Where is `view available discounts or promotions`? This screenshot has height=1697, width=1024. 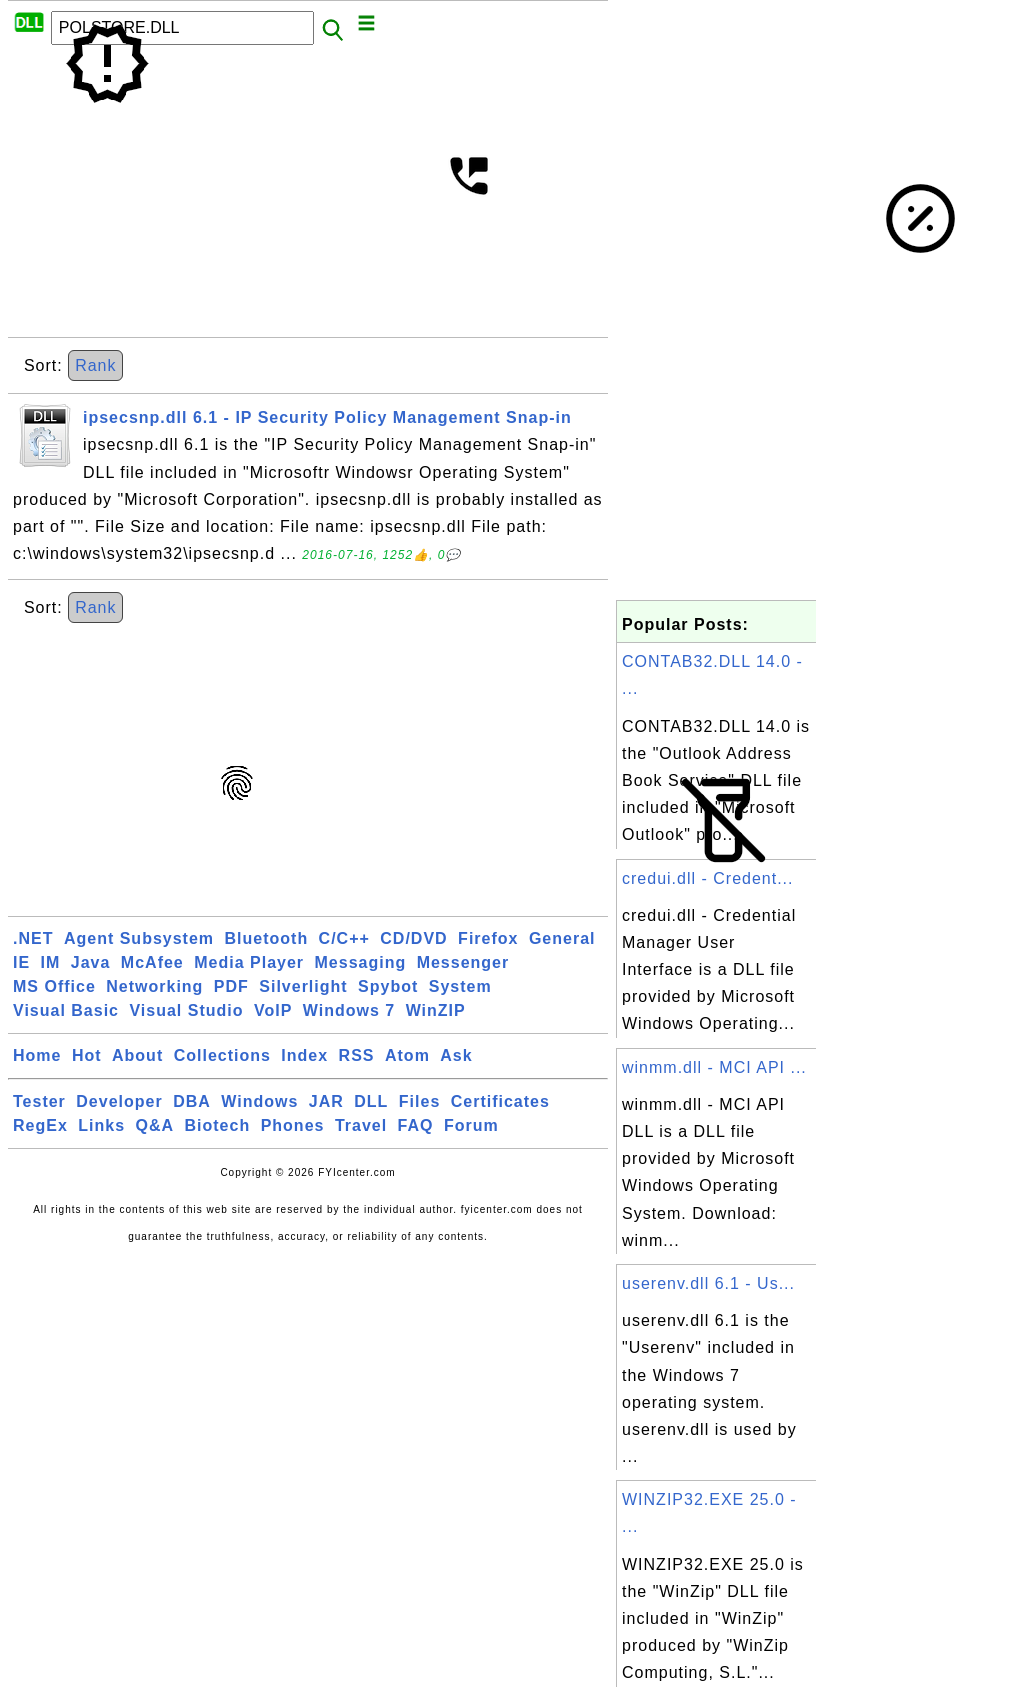
view available discounts or promotions is located at coordinates (920, 218).